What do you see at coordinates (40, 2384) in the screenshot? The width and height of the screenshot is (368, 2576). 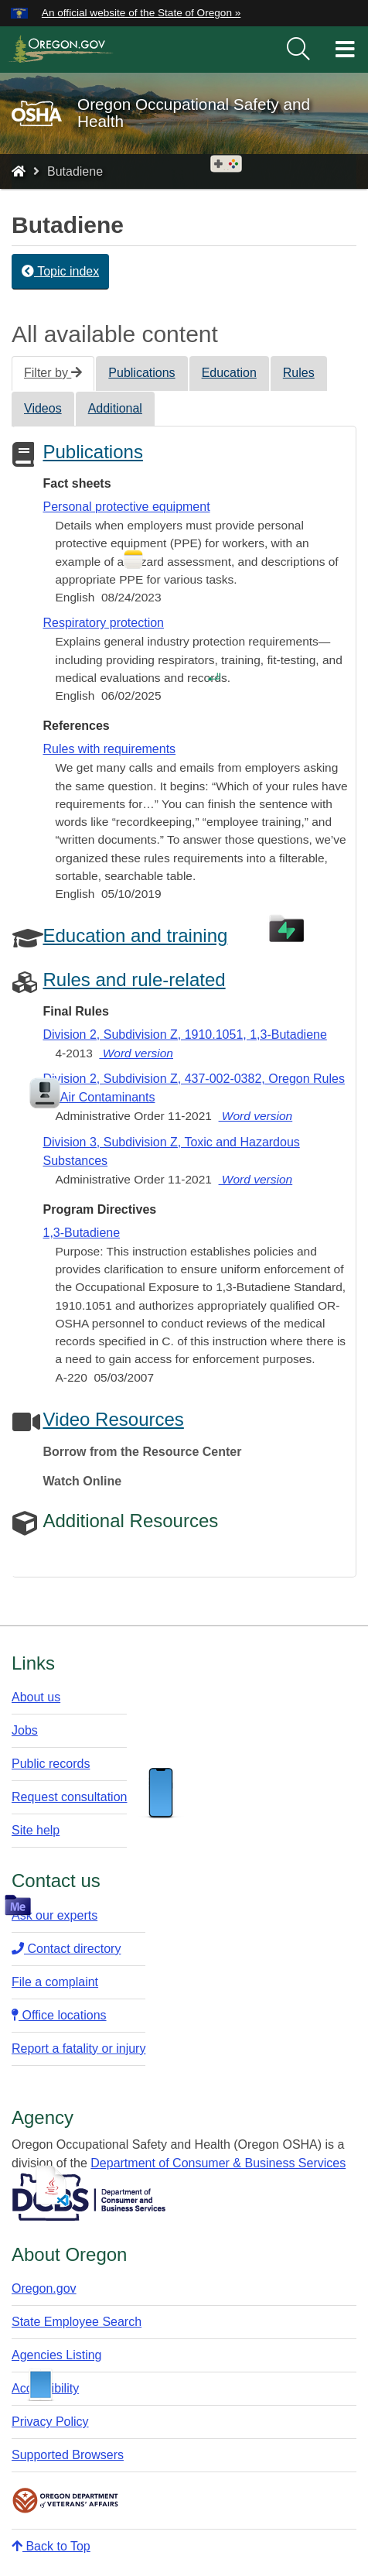 I see `iPad Pro 9.7" device with cellular connectivity` at bounding box center [40, 2384].